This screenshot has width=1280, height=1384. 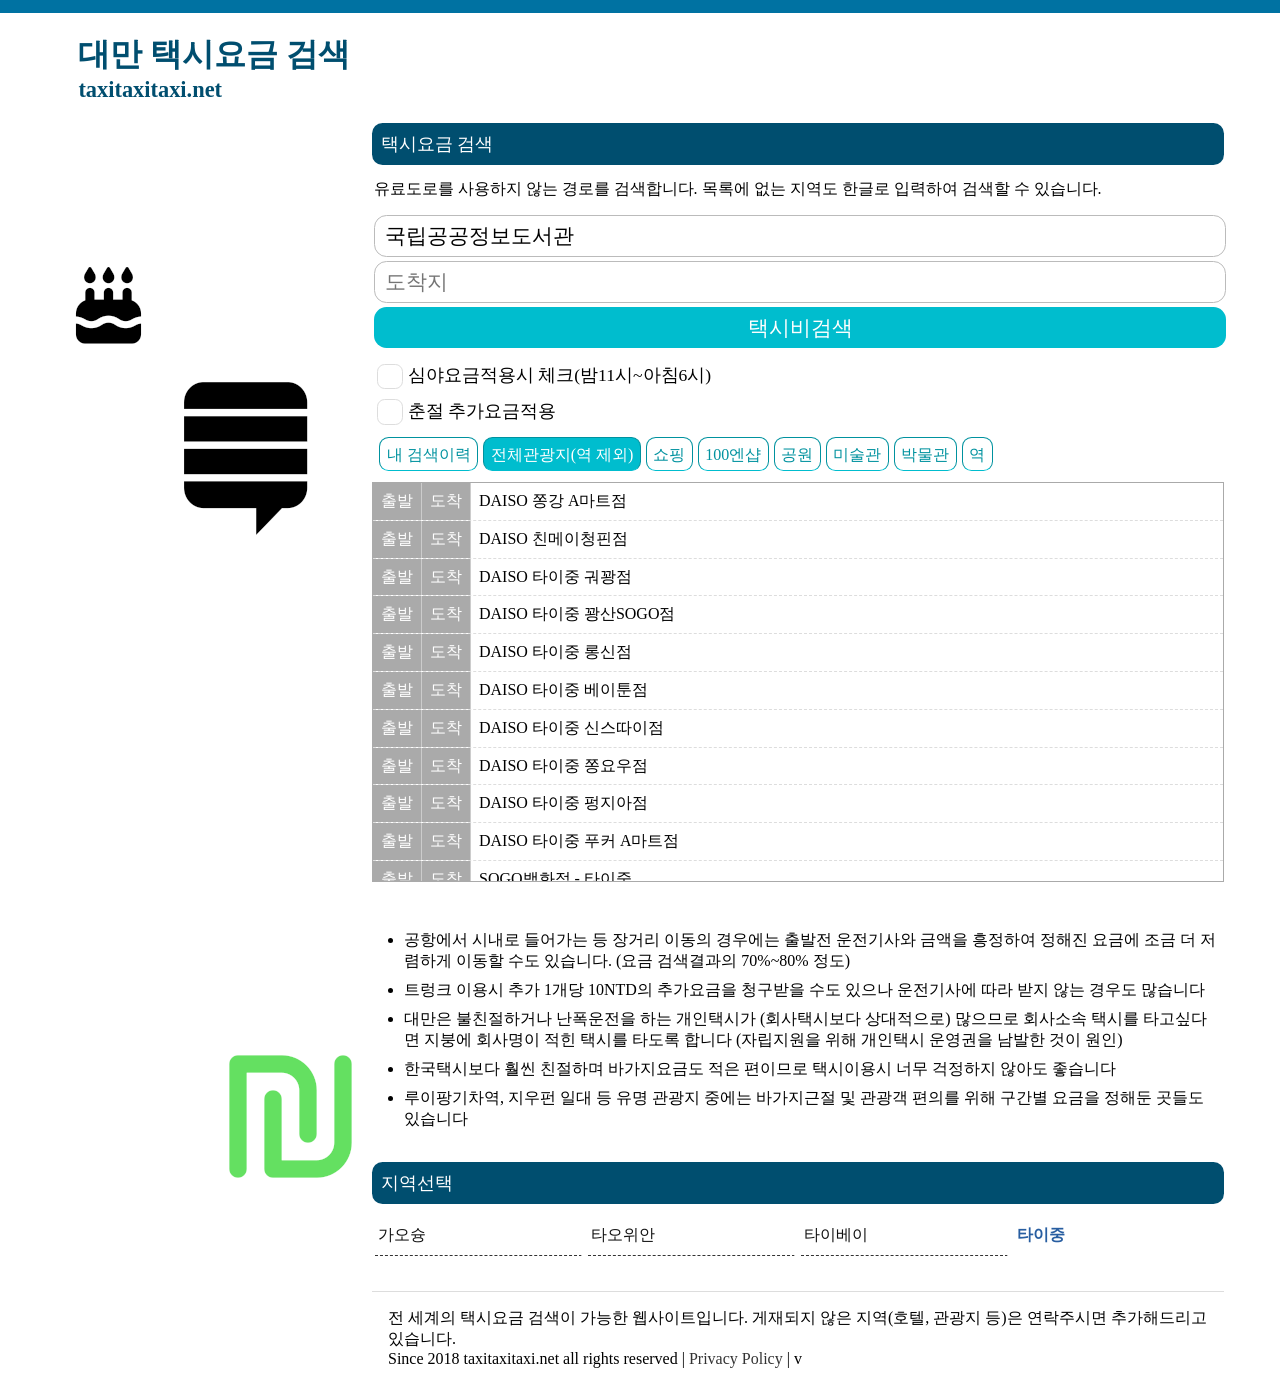 What do you see at coordinates (245, 458) in the screenshot?
I see `stack exchange logo` at bounding box center [245, 458].